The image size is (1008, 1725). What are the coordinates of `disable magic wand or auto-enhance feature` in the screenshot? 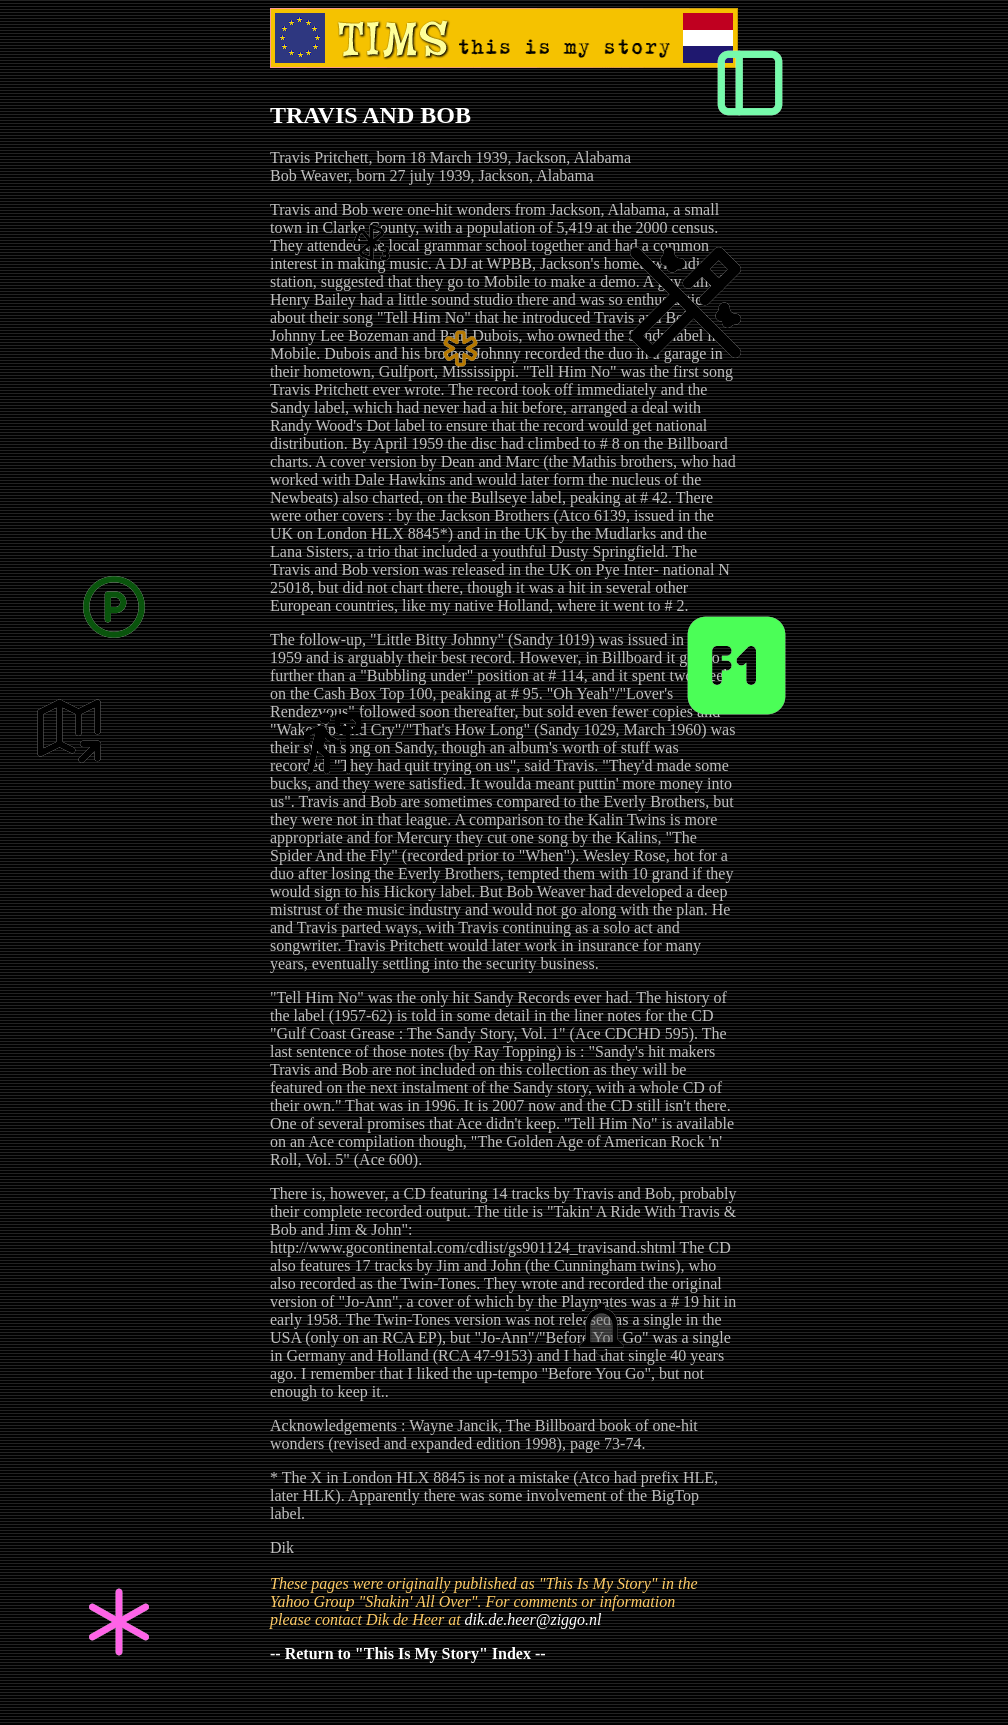 It's located at (685, 302).